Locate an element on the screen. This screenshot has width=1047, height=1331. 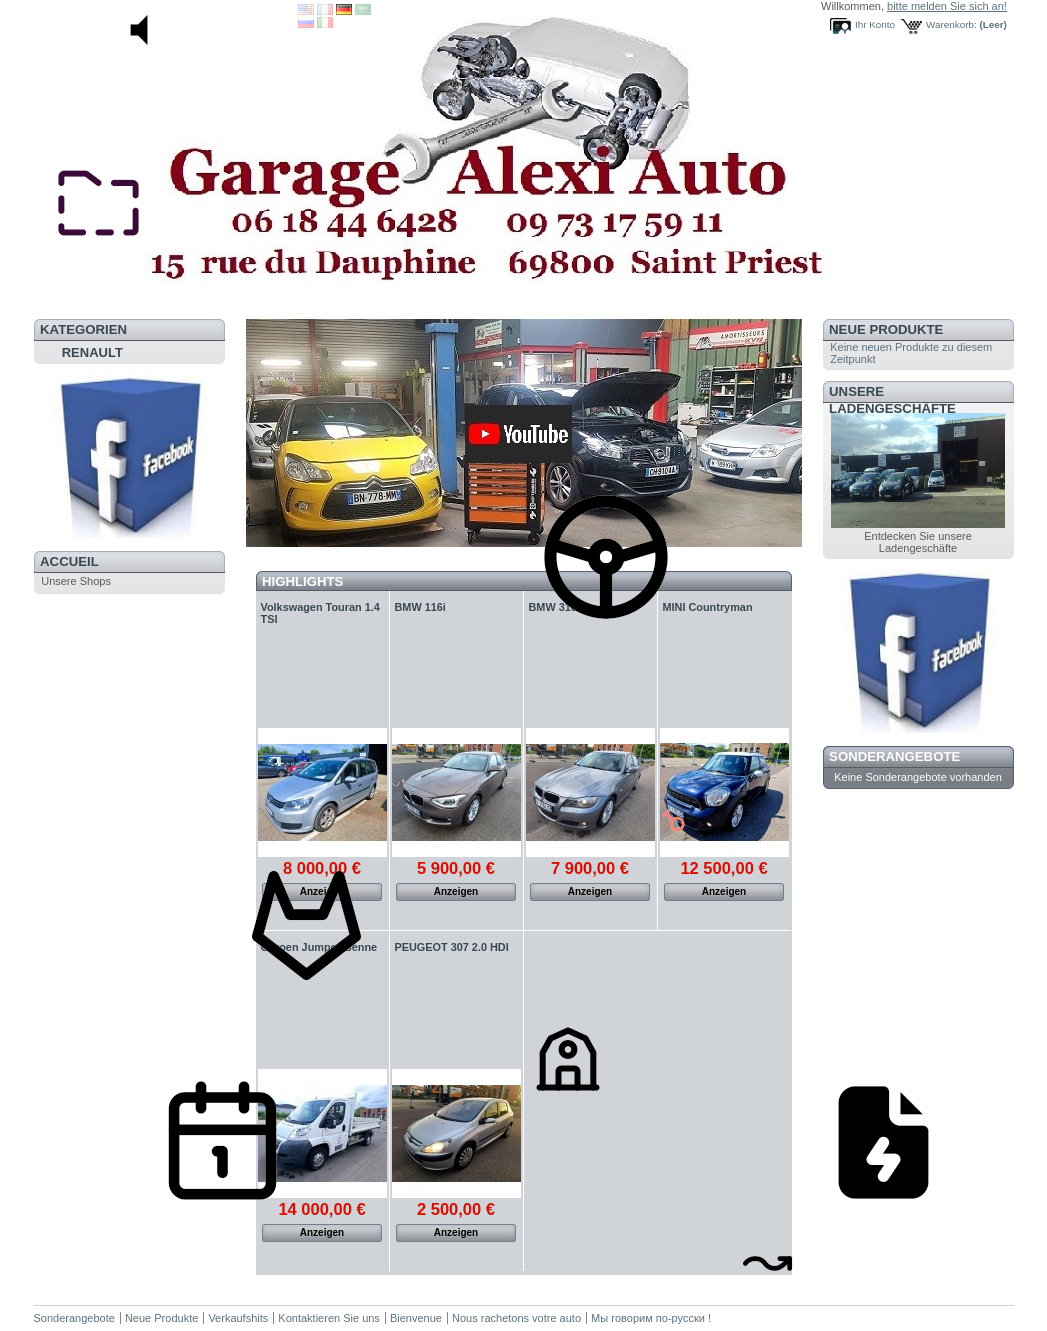
indicates an upward trend or growth is located at coordinates (767, 1263).